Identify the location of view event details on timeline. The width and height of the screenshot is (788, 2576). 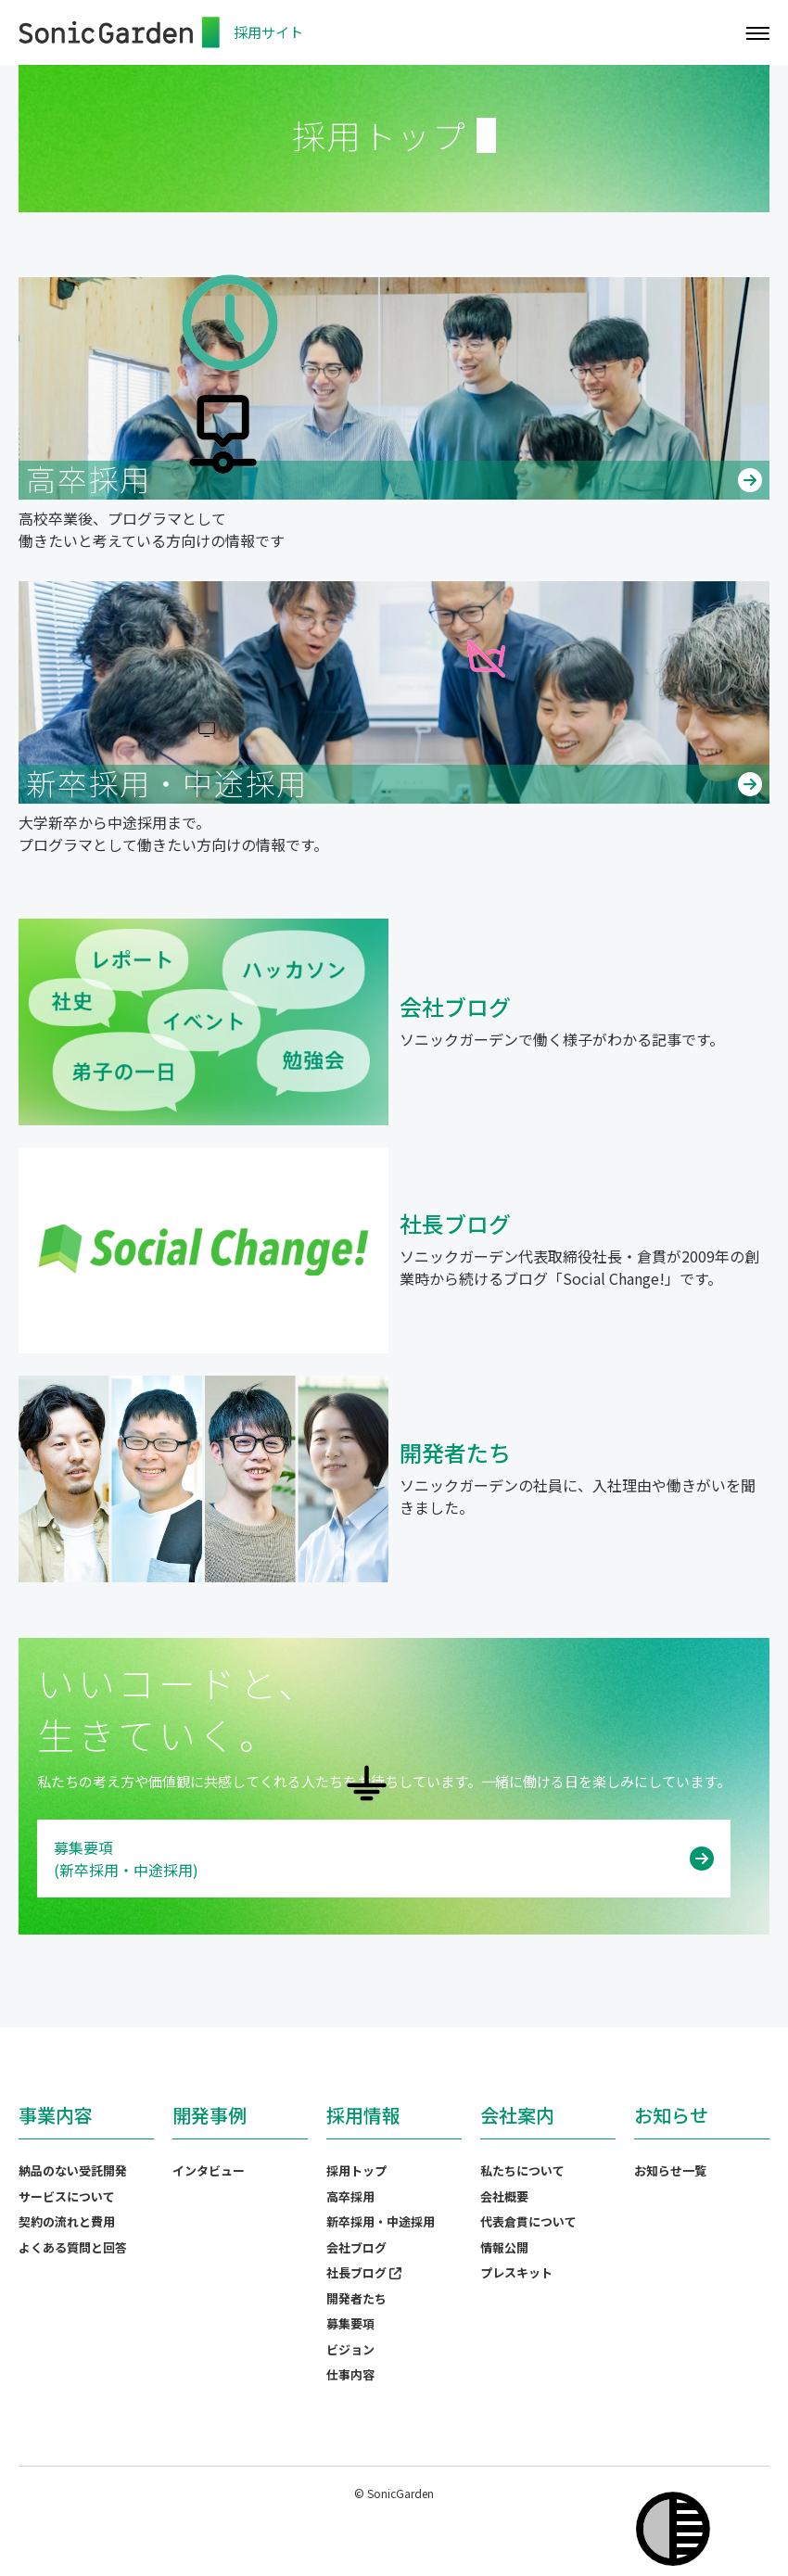
(222, 432).